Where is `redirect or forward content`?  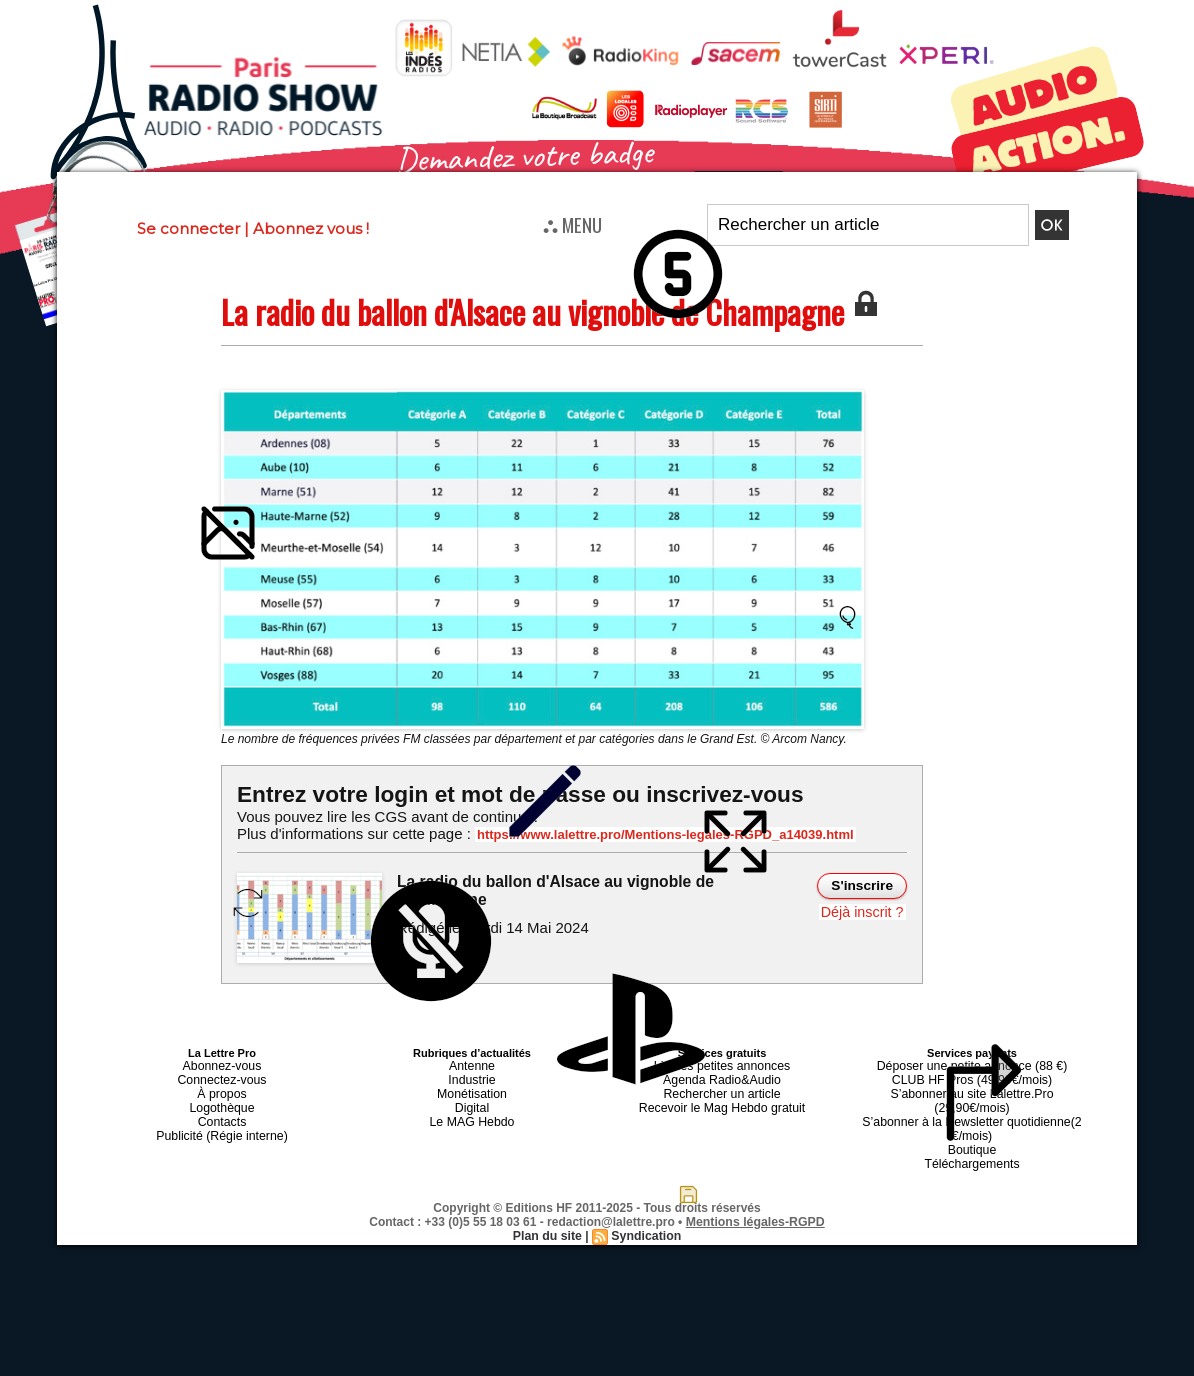 redirect or forward content is located at coordinates (976, 1092).